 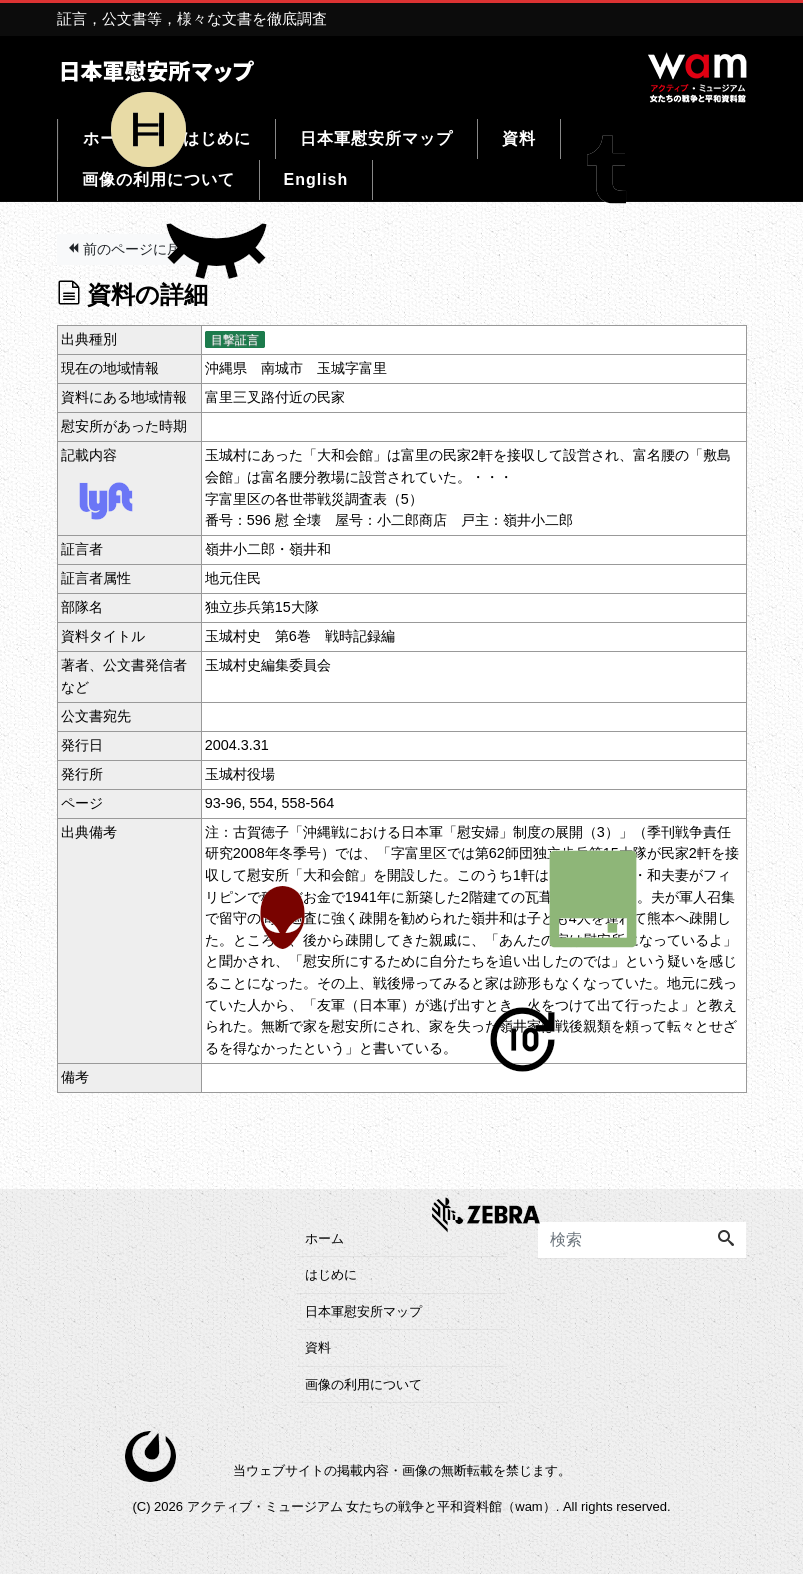 What do you see at coordinates (106, 501) in the screenshot?
I see `open the Lyft app` at bounding box center [106, 501].